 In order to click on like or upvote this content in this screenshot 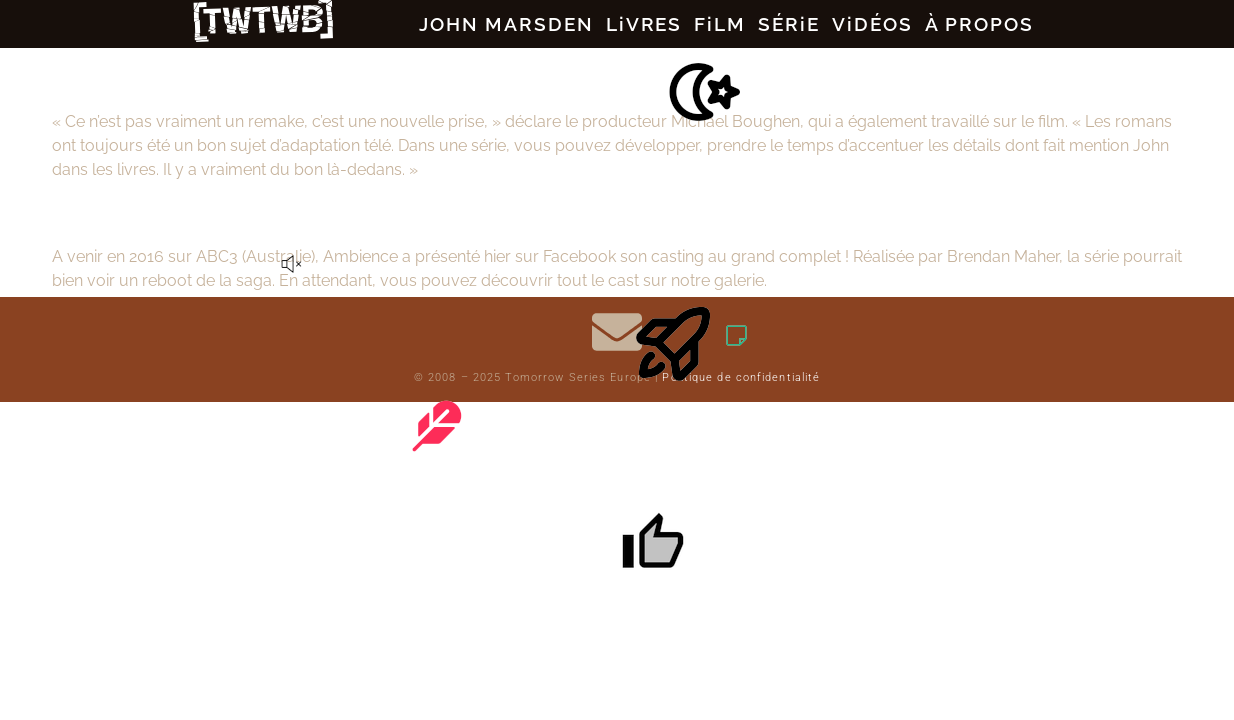, I will do `click(653, 543)`.